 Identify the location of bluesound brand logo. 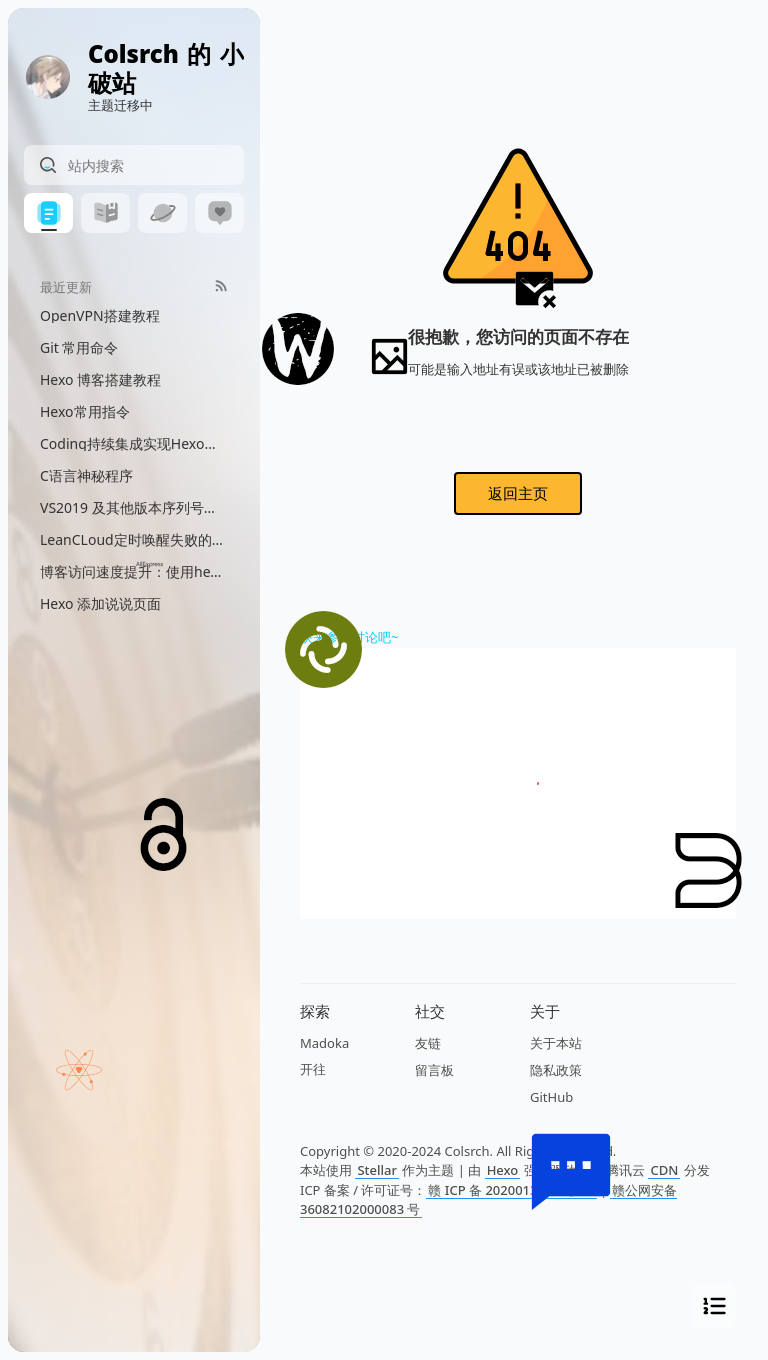
(708, 870).